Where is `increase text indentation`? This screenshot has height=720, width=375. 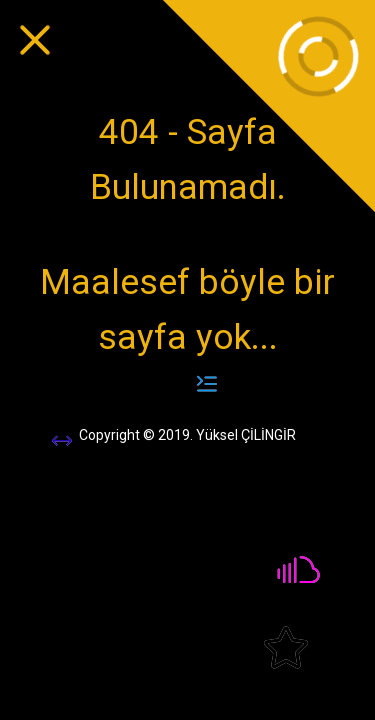
increase text indentation is located at coordinates (207, 384).